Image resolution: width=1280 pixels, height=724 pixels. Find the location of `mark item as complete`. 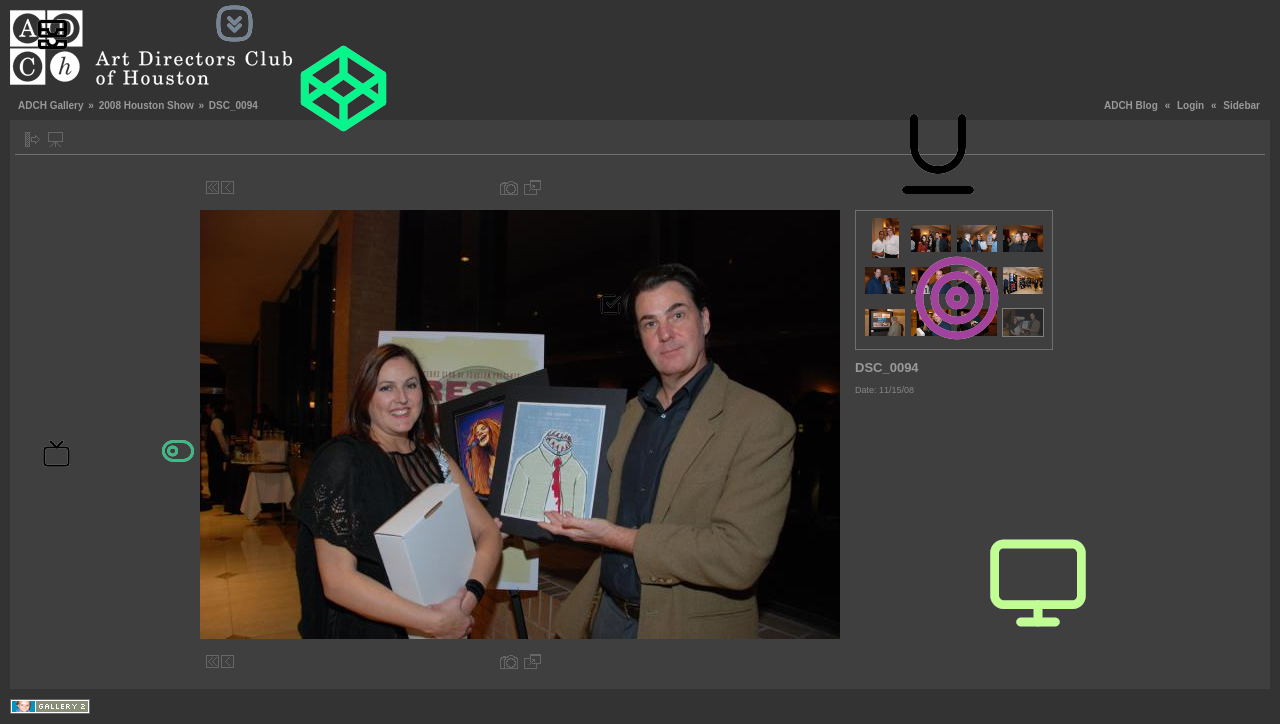

mark item as complete is located at coordinates (610, 304).